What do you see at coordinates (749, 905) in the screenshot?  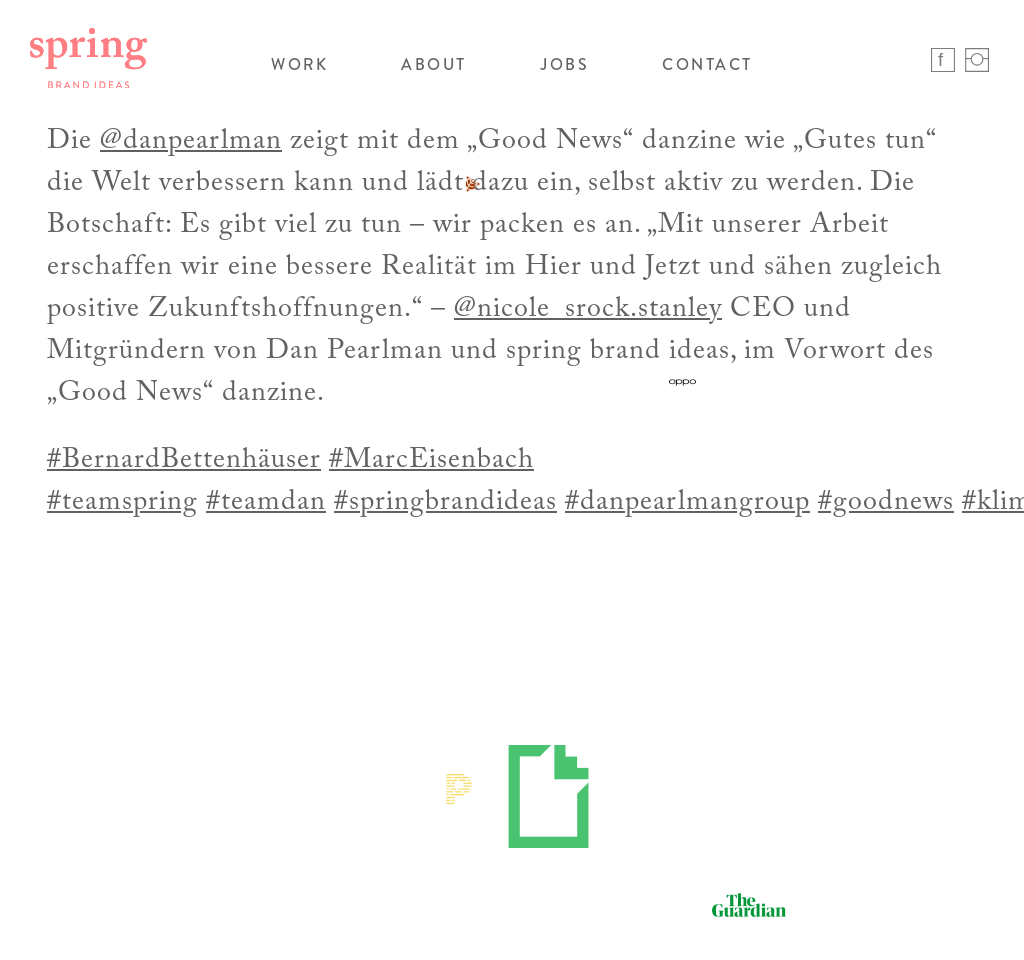 I see `open The Guardian news app` at bounding box center [749, 905].